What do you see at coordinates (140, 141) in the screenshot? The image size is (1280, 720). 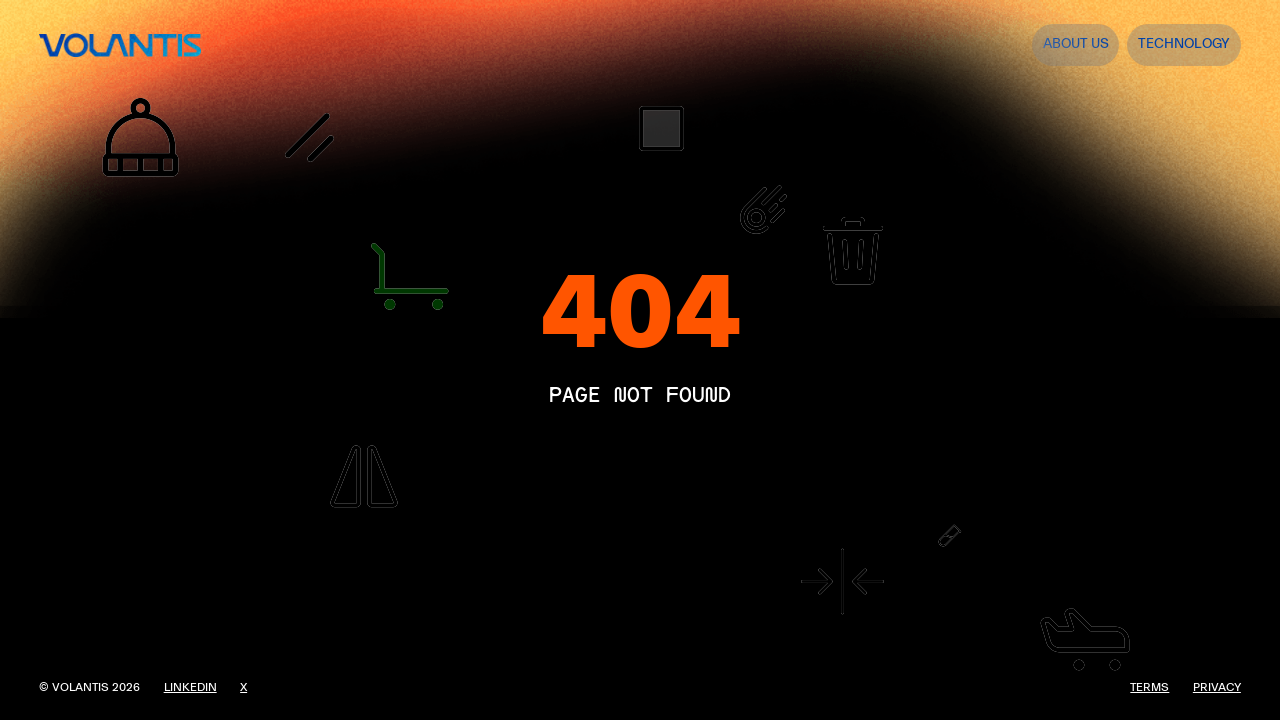 I see `select winter or cold weather category` at bounding box center [140, 141].